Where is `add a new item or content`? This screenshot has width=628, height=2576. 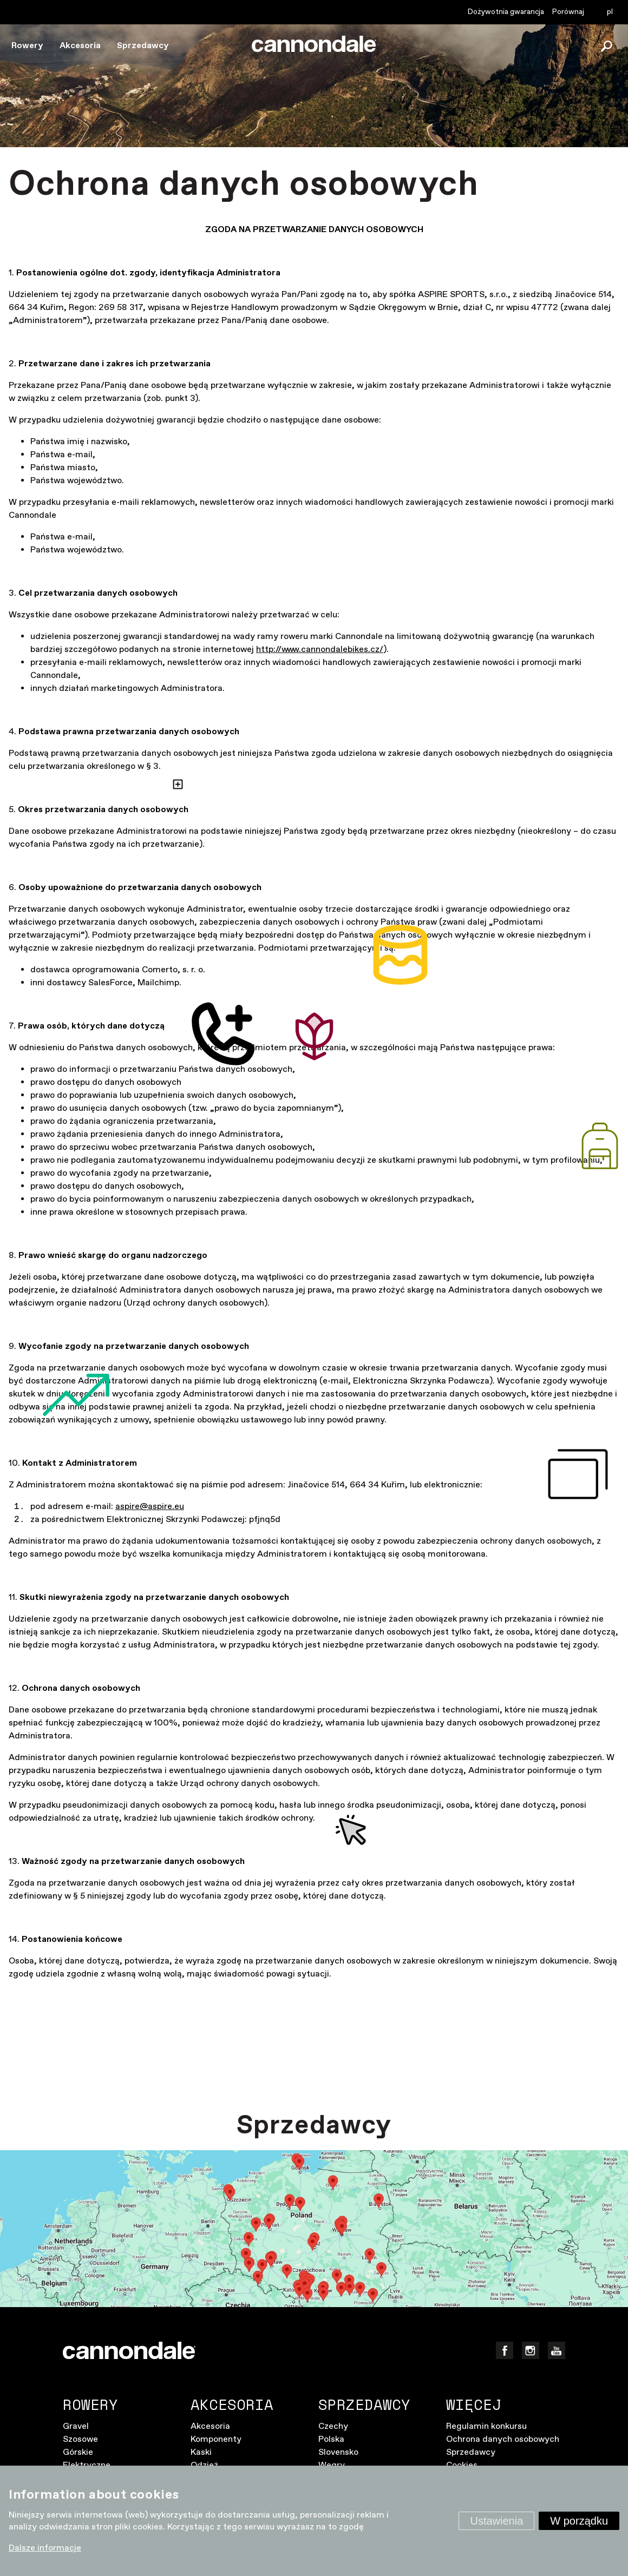
add a new item or content is located at coordinates (178, 784).